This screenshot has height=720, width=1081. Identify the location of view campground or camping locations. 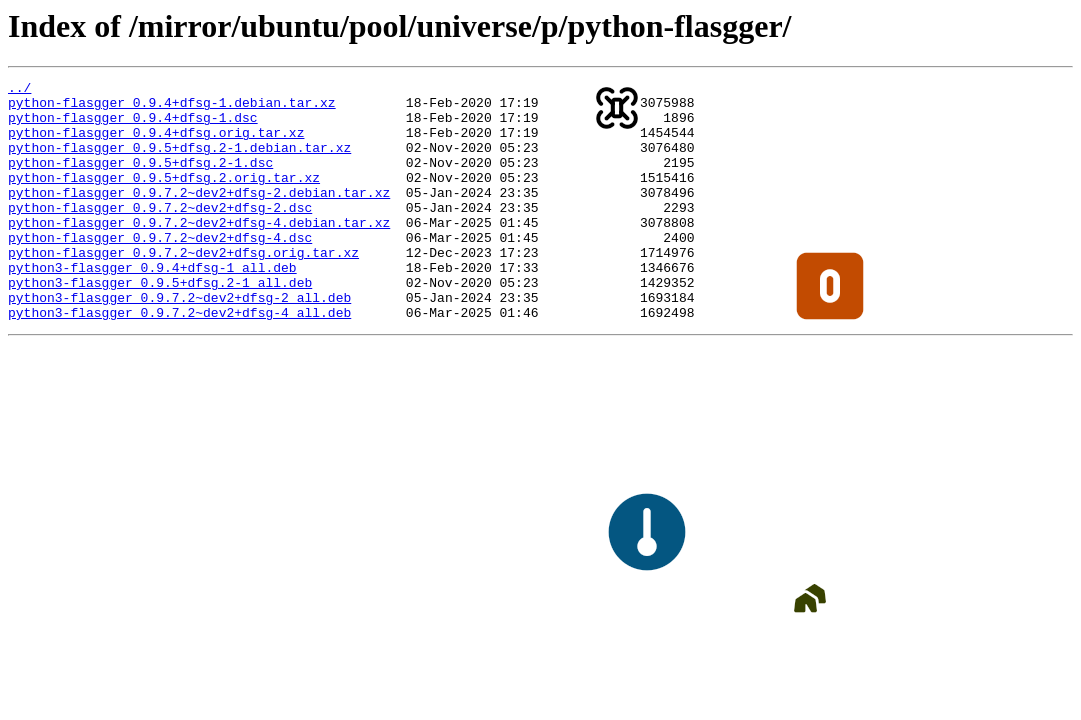
(810, 598).